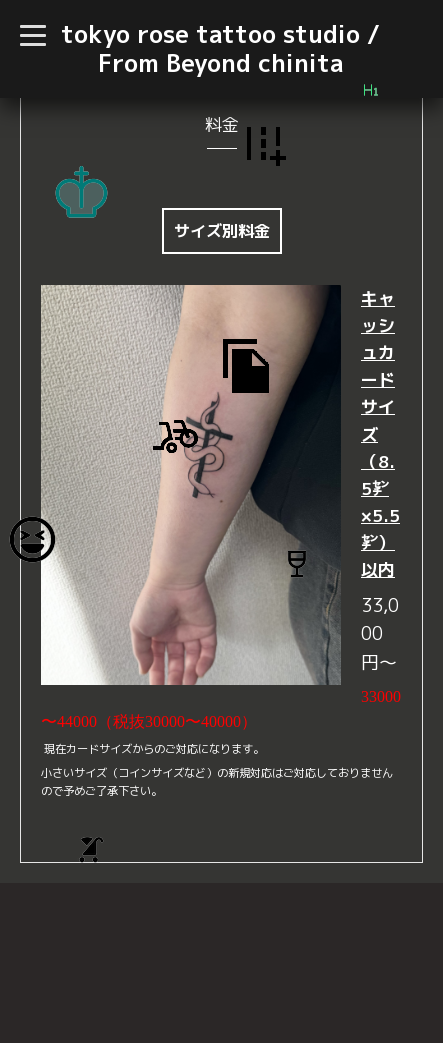 The width and height of the screenshot is (443, 1043). Describe the element at coordinates (90, 849) in the screenshot. I see `indicates stroller-friendly or family amenities available` at that location.